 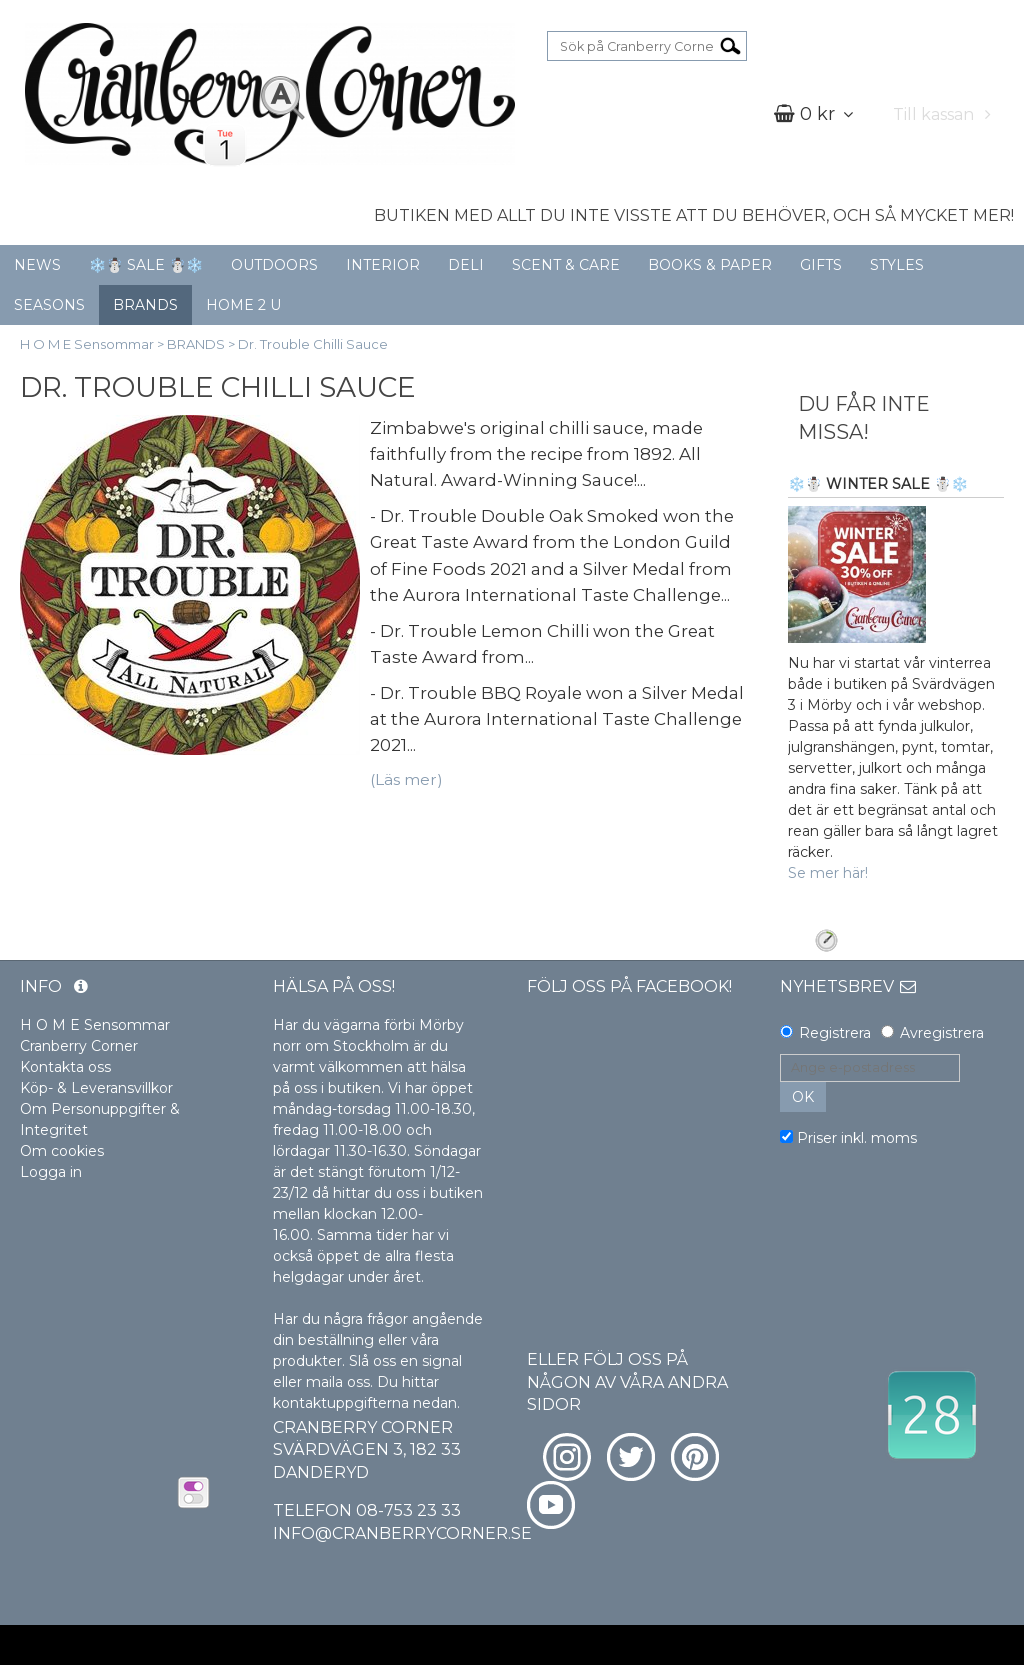 What do you see at coordinates (283, 98) in the screenshot?
I see `search for text or content` at bounding box center [283, 98].